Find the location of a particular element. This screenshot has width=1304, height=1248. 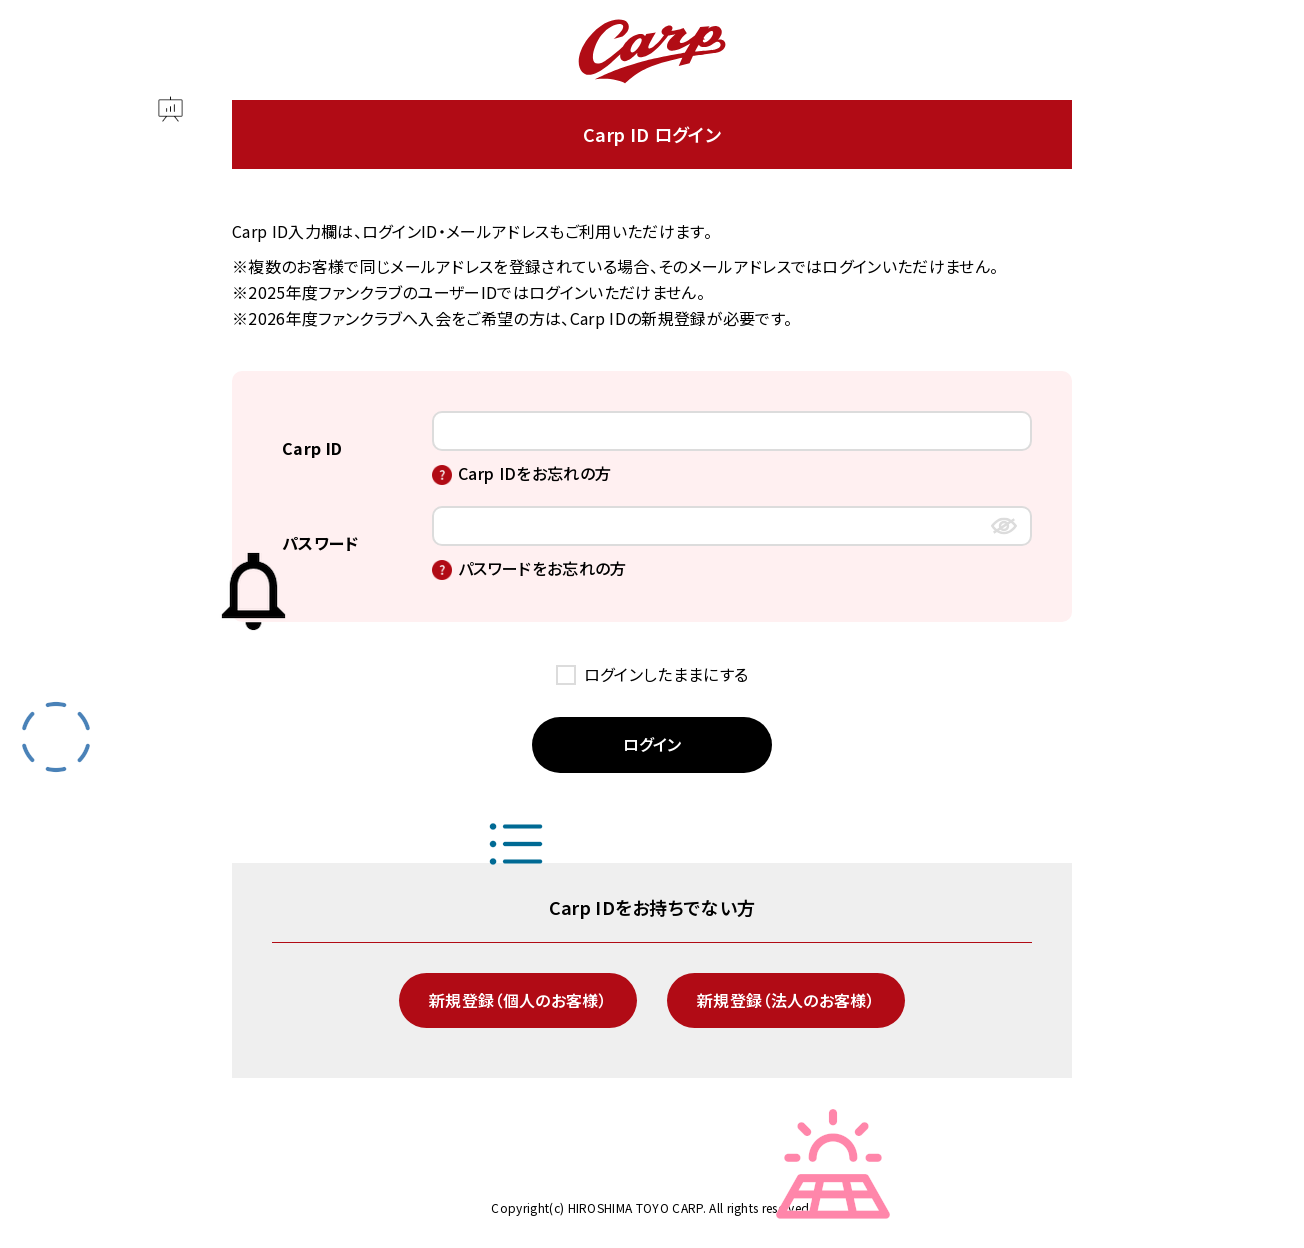

view items in a bulleted list format is located at coordinates (516, 844).